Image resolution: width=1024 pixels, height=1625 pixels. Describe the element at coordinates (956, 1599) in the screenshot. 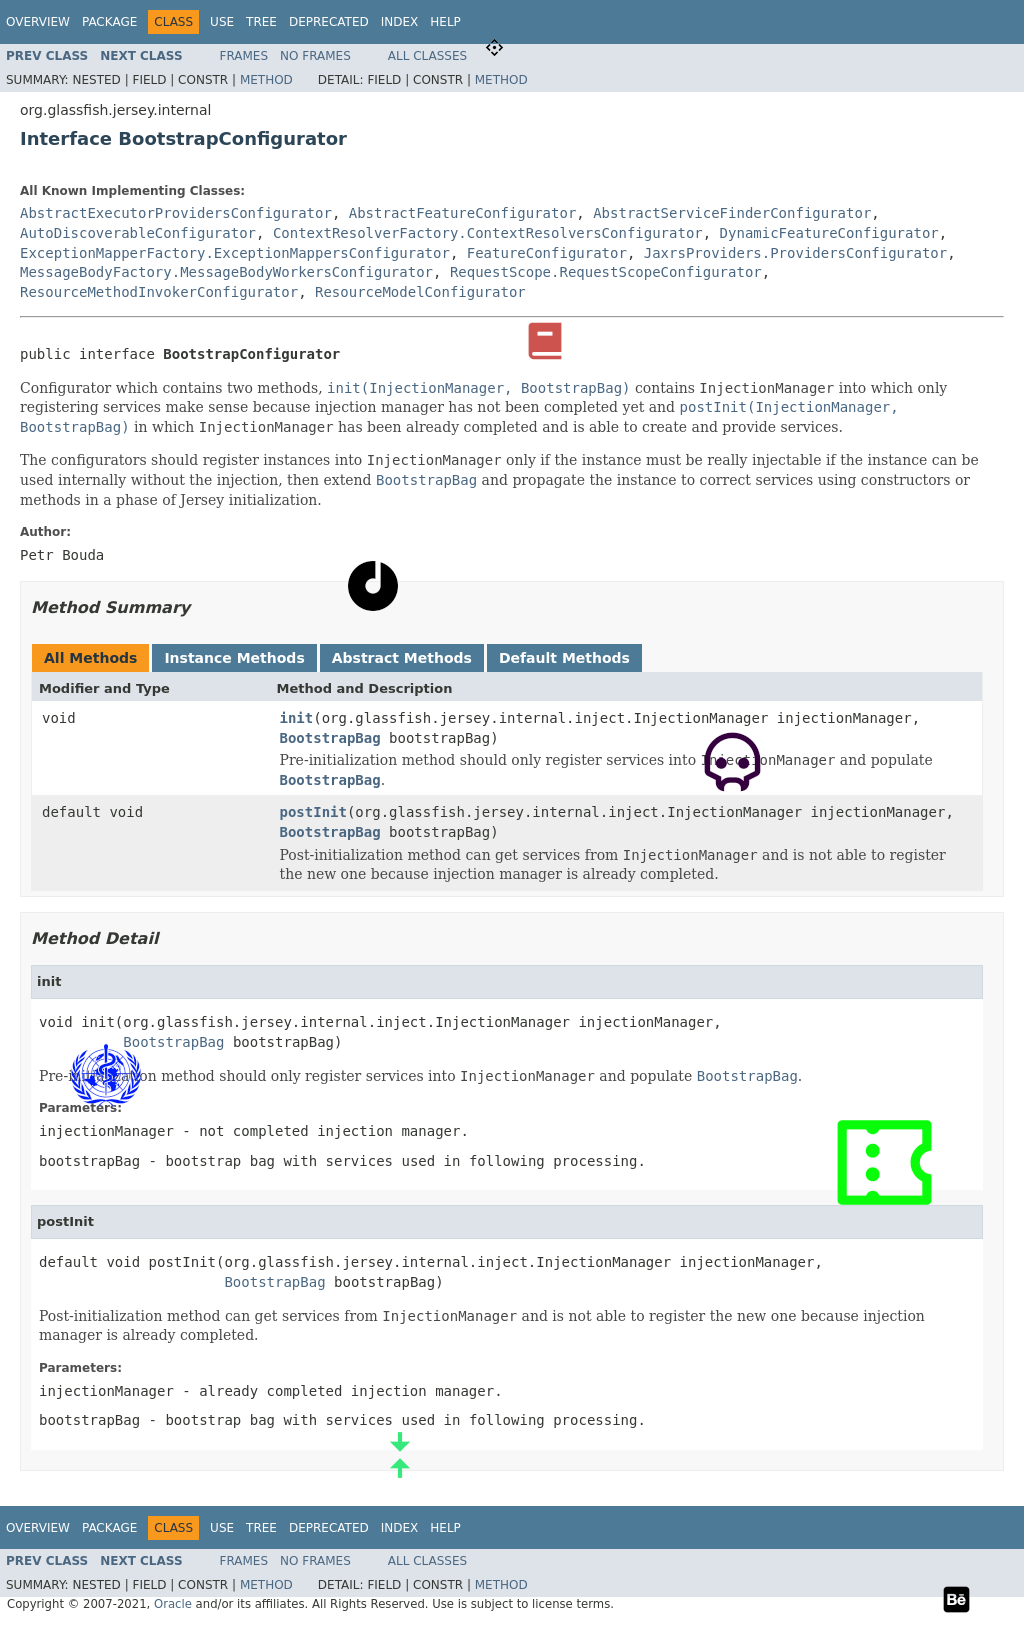

I see `visit Behance profile or portfolio` at that location.